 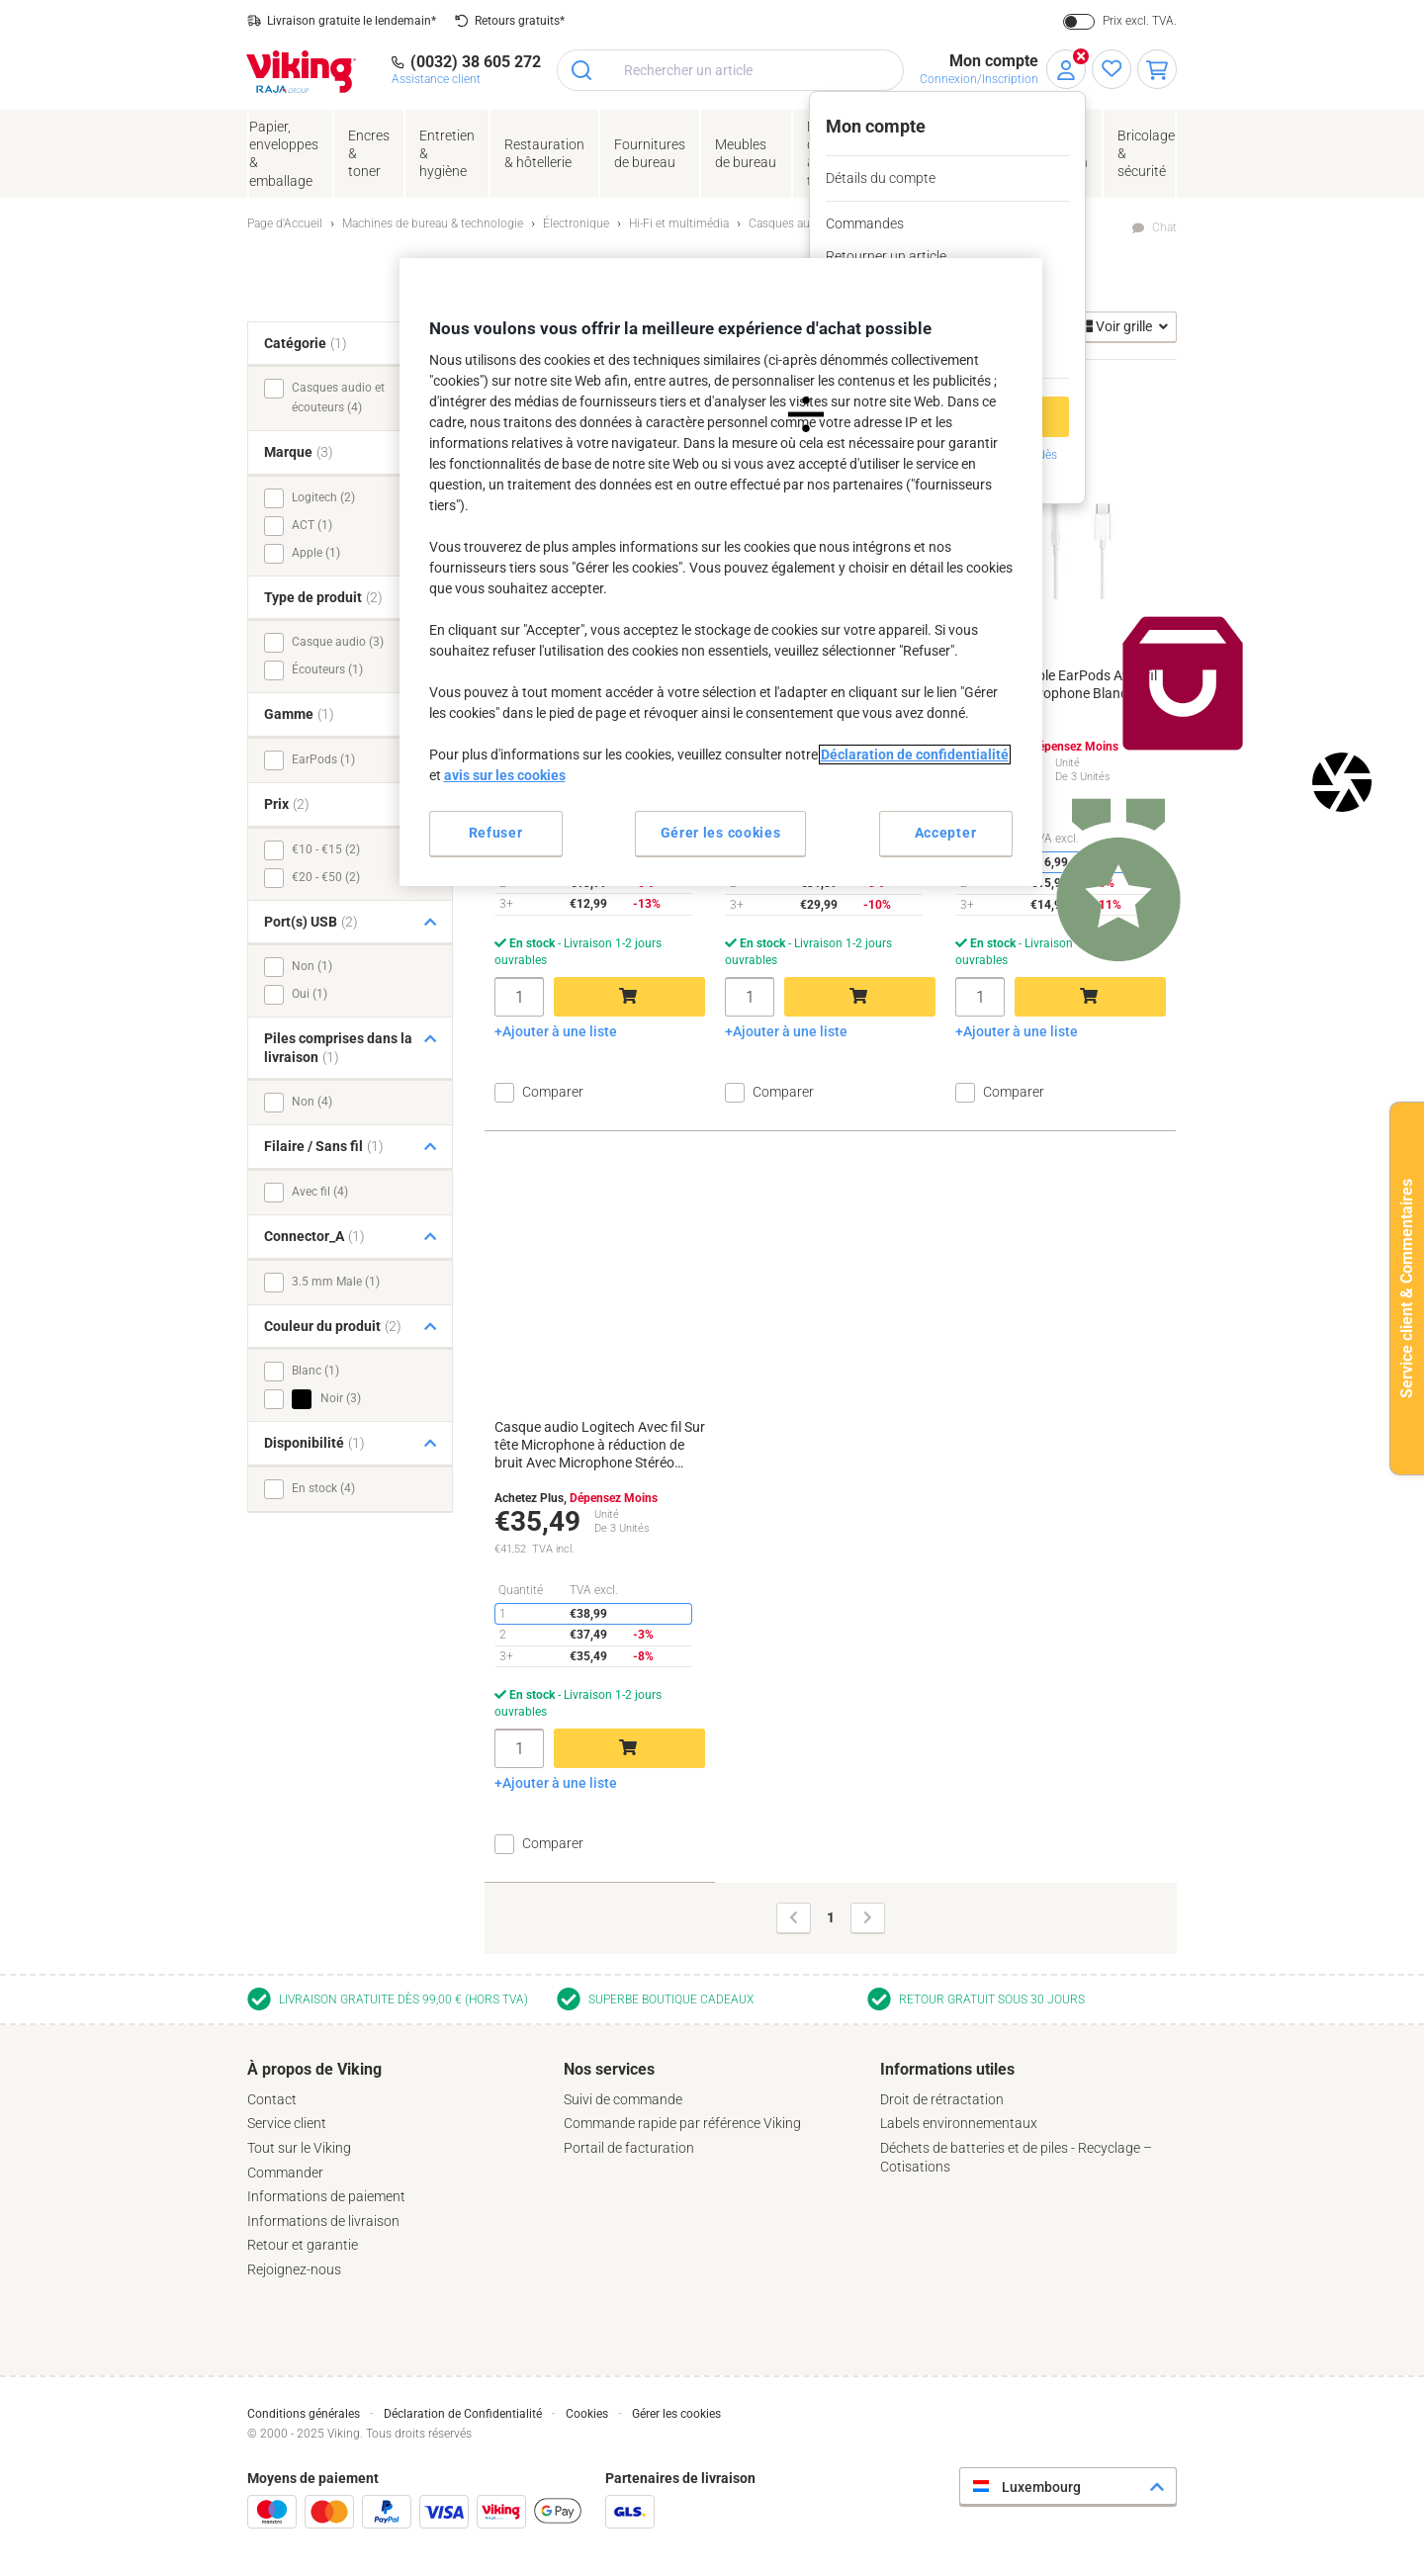 What do you see at coordinates (1183, 683) in the screenshot?
I see `view your shopping bag` at bounding box center [1183, 683].